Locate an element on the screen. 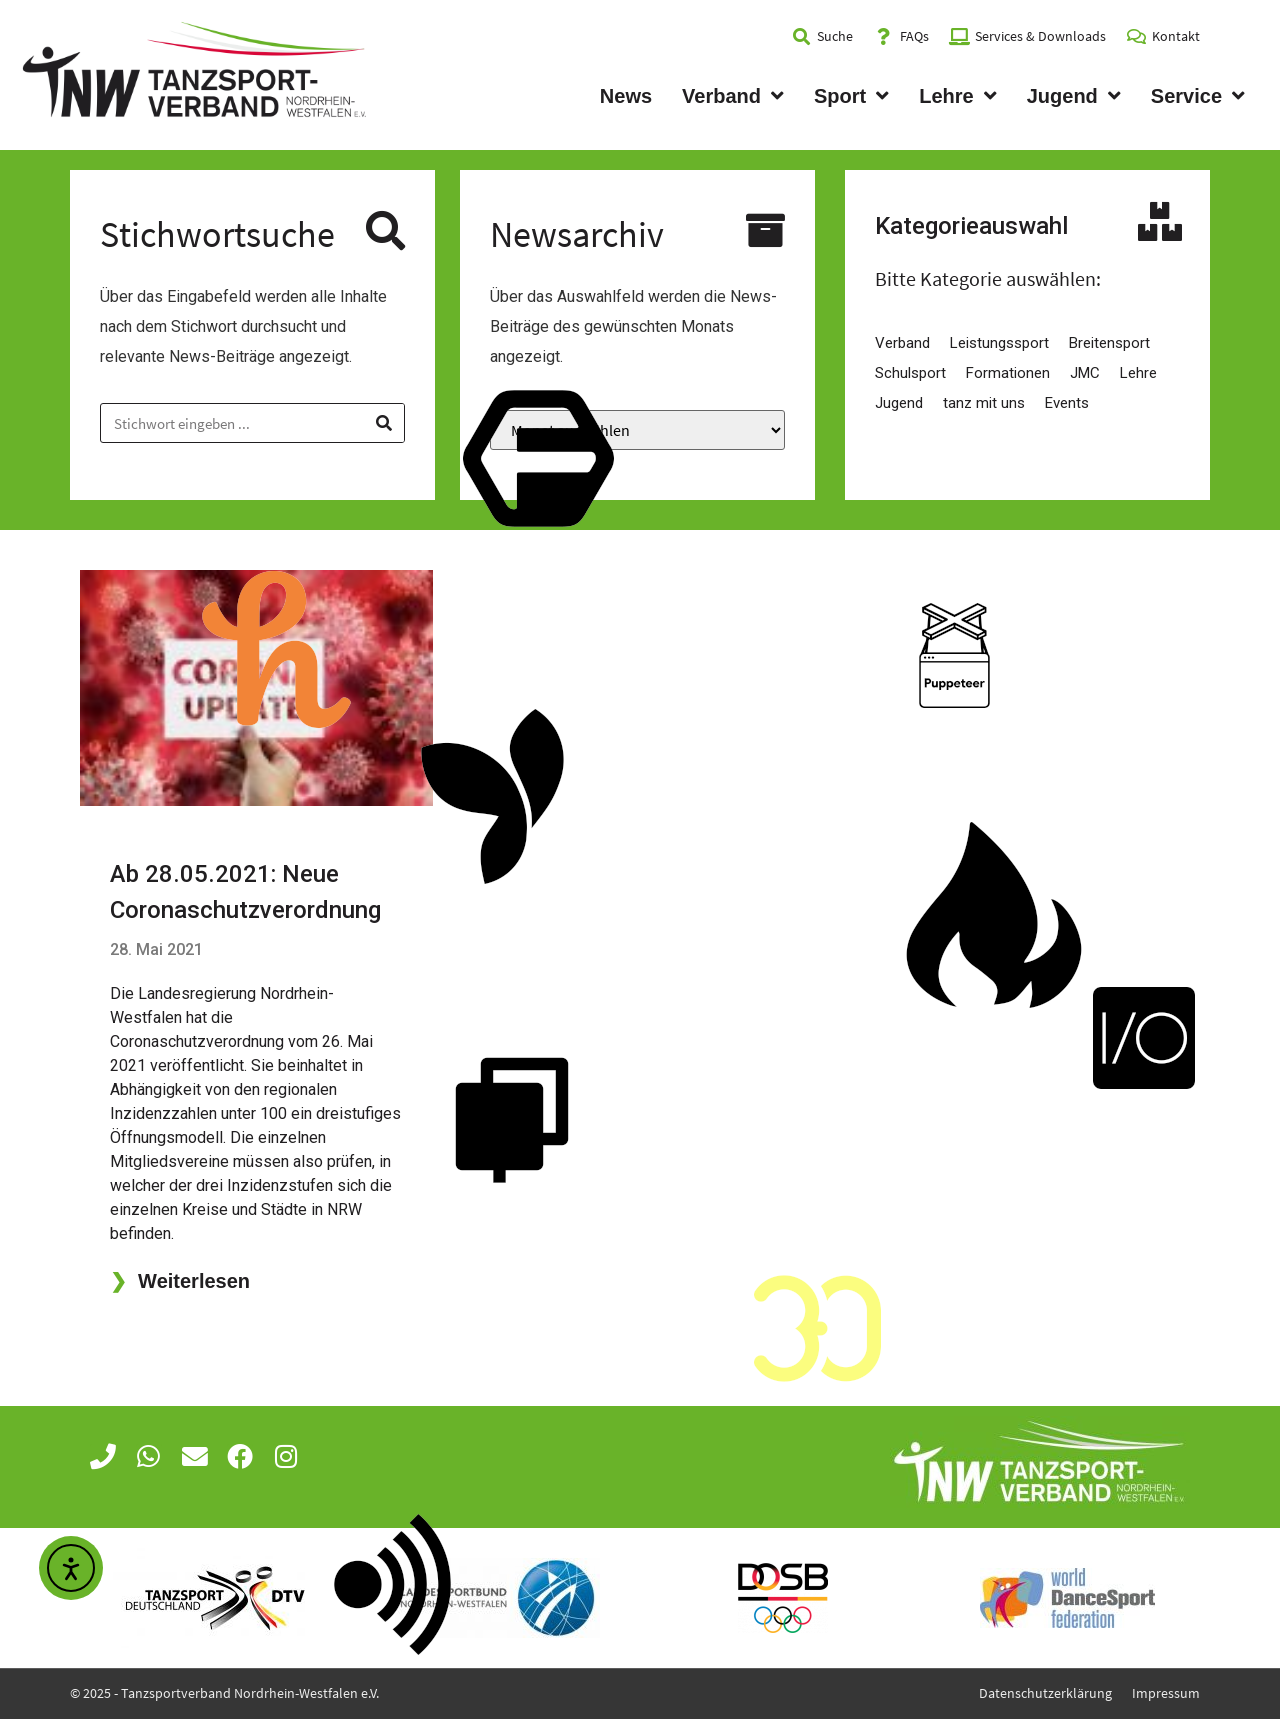 The image size is (1280, 1719). yii php framework logo is located at coordinates (492, 796).